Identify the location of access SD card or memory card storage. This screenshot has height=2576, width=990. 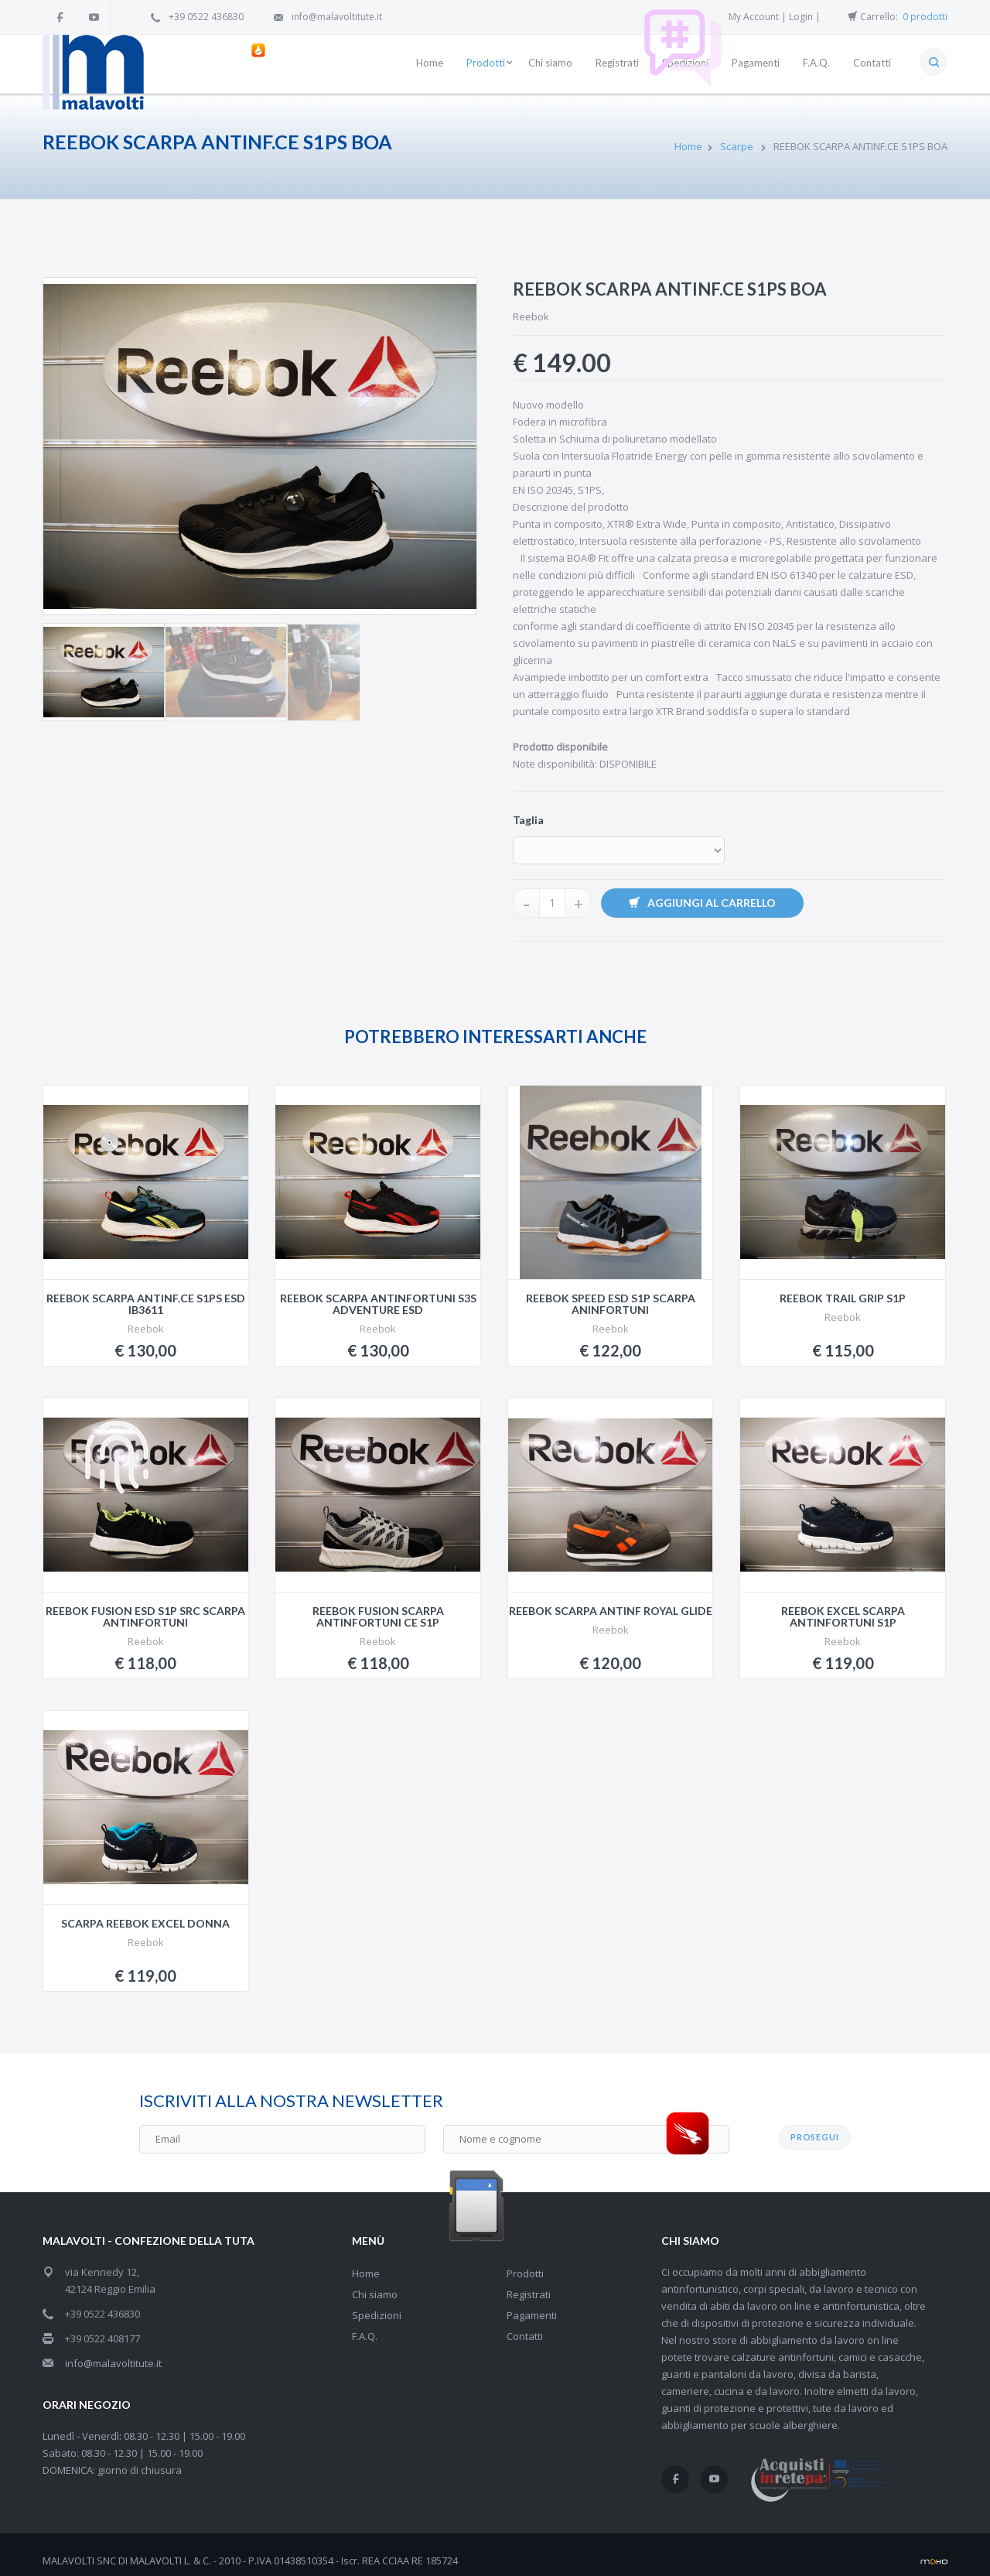
(476, 2206).